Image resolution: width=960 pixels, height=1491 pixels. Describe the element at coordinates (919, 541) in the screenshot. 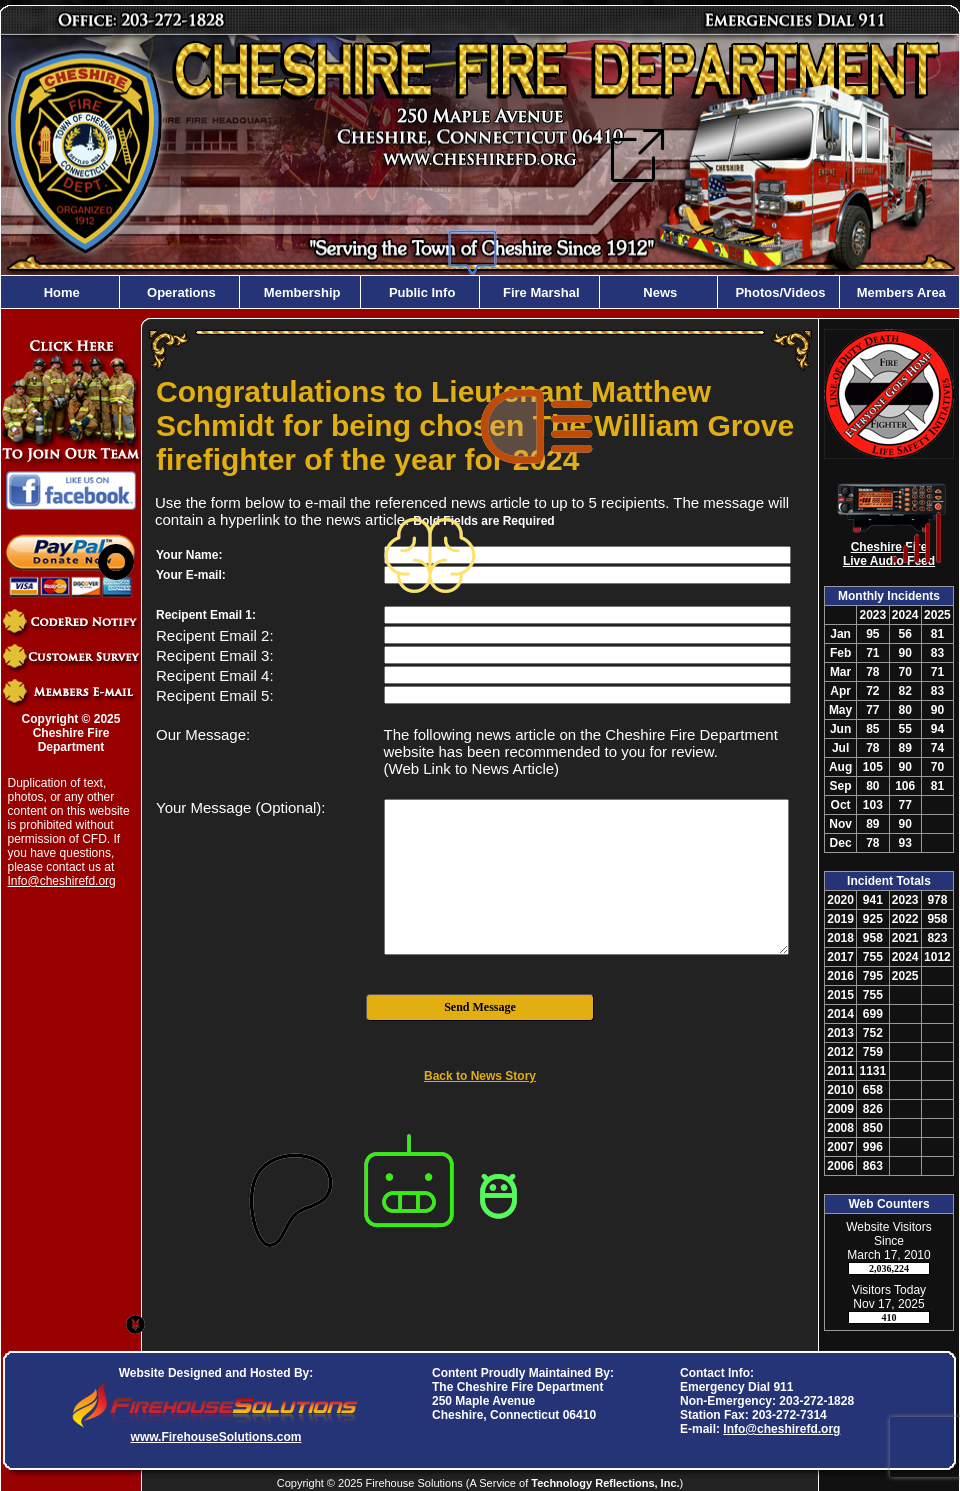

I see `indicates full cellular signal strength` at that location.